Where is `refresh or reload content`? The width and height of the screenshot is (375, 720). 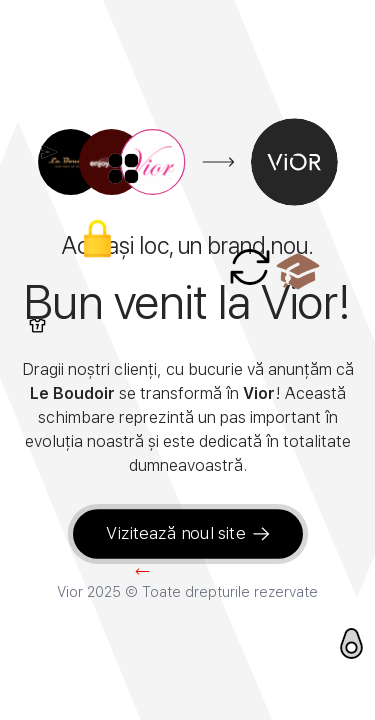 refresh or reload content is located at coordinates (250, 267).